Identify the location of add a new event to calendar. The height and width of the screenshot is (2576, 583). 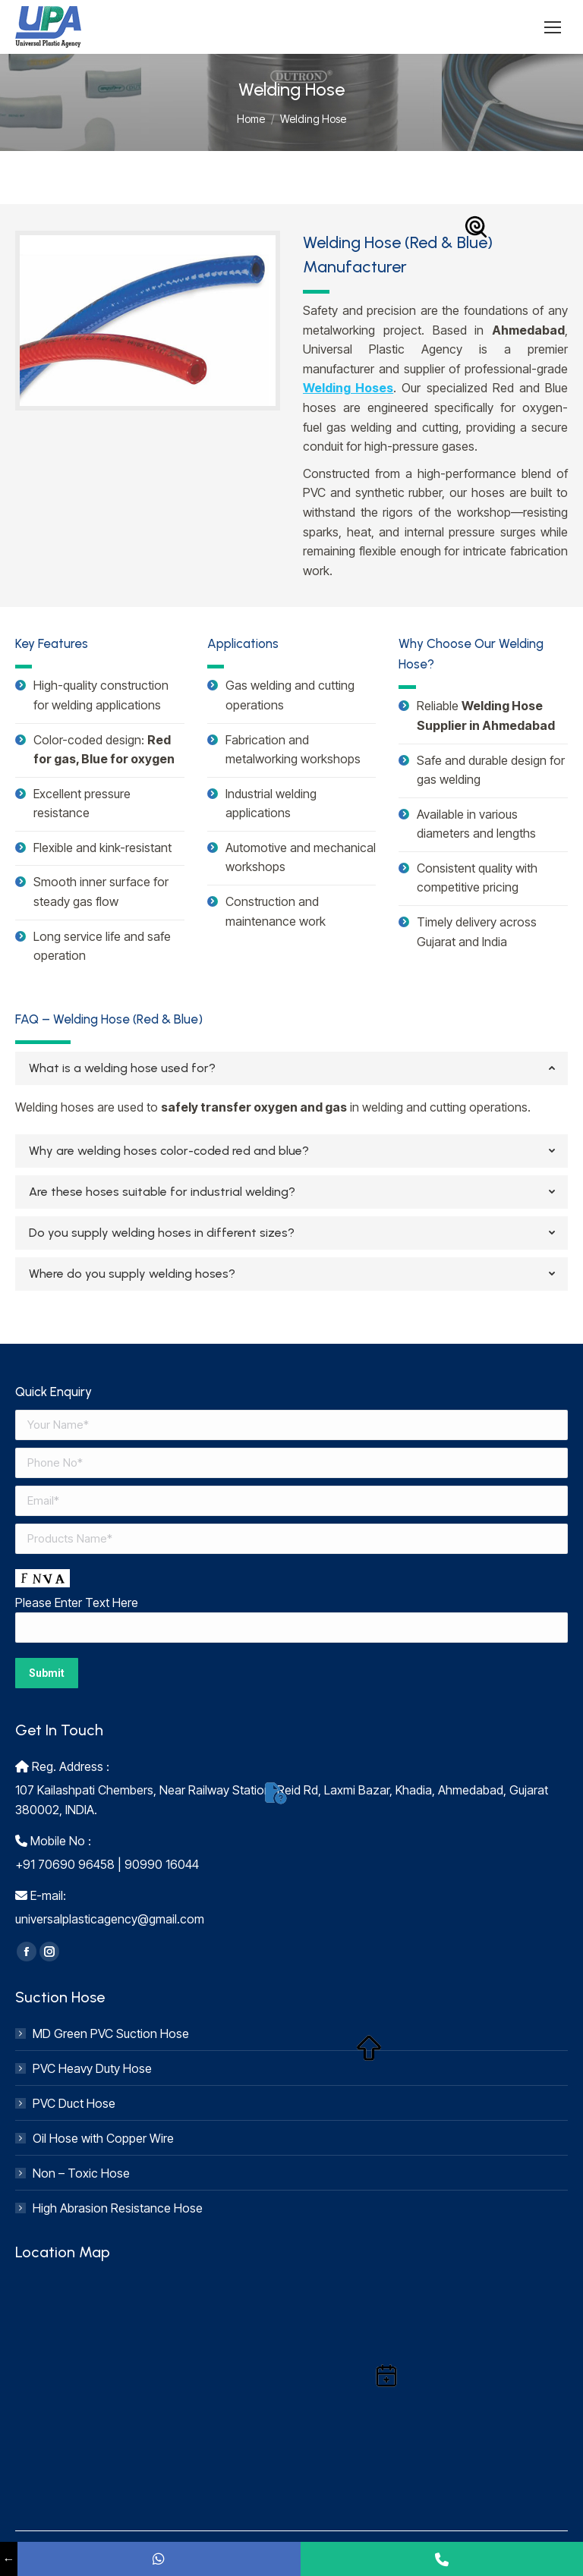
(386, 2376).